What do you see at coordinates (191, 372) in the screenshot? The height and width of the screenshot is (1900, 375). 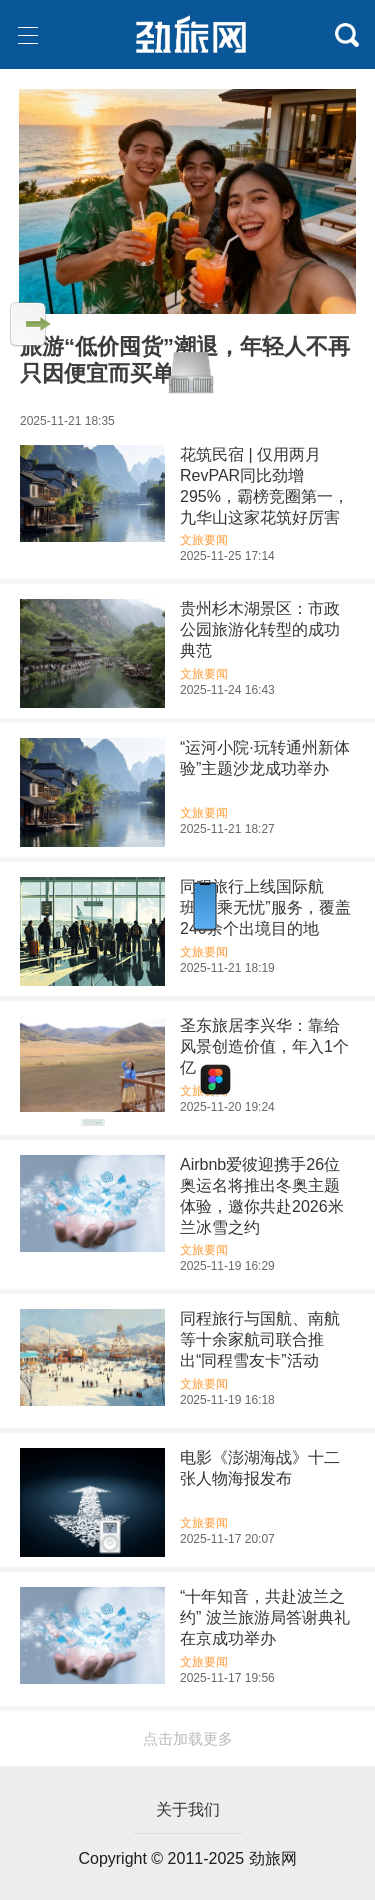 I see `access Xserve RAID storage device settings` at bounding box center [191, 372].